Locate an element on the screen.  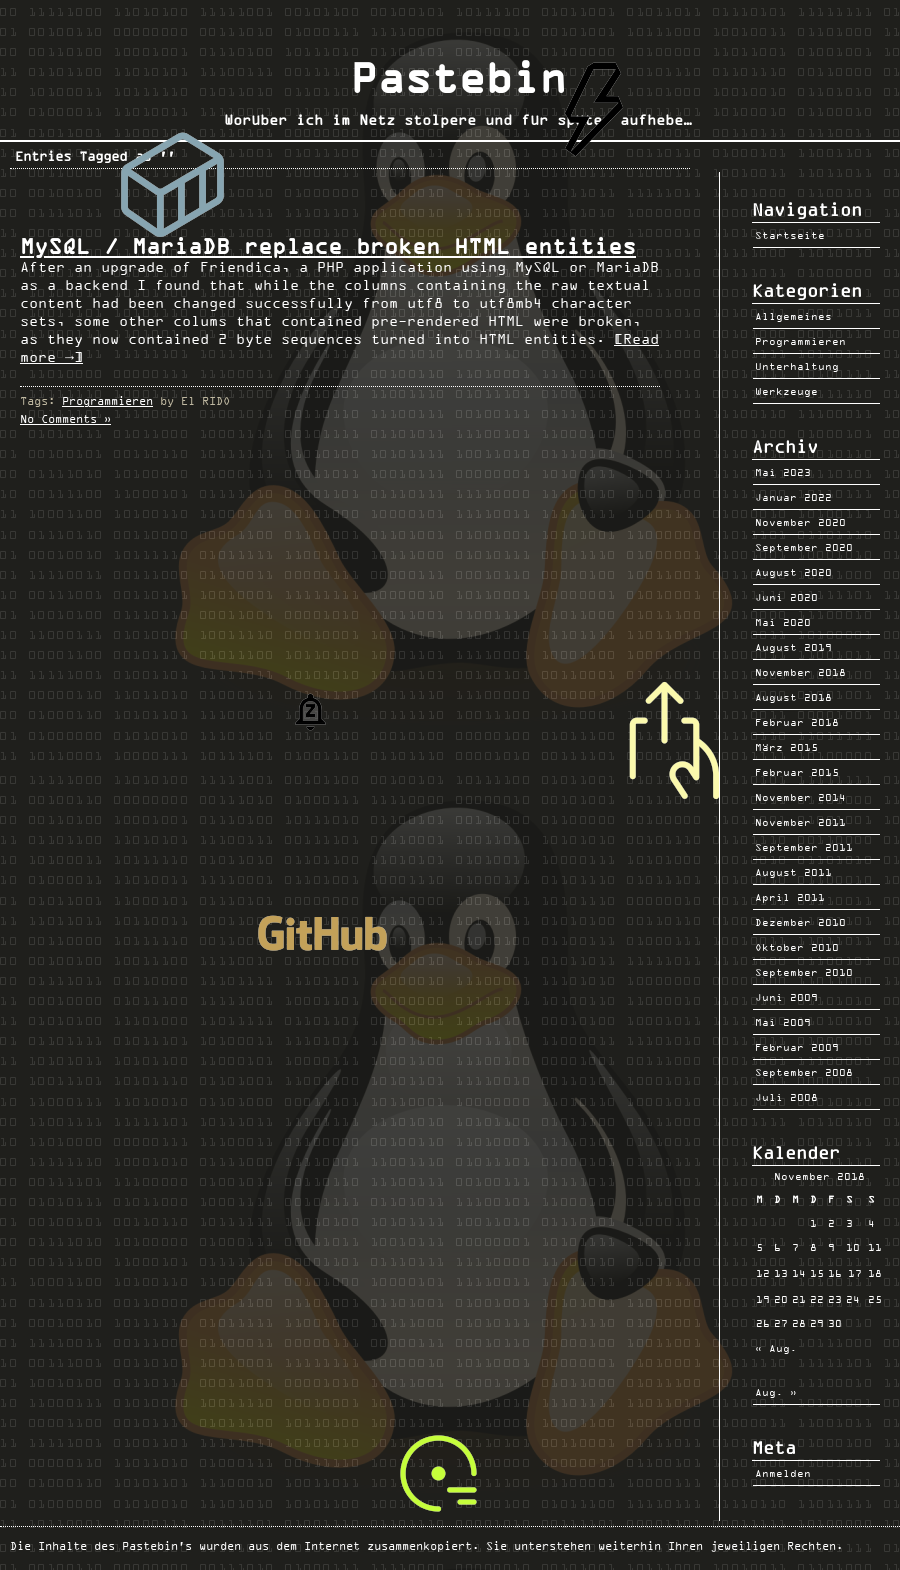
indicates an event or event handler in code is located at coordinates (591, 109).